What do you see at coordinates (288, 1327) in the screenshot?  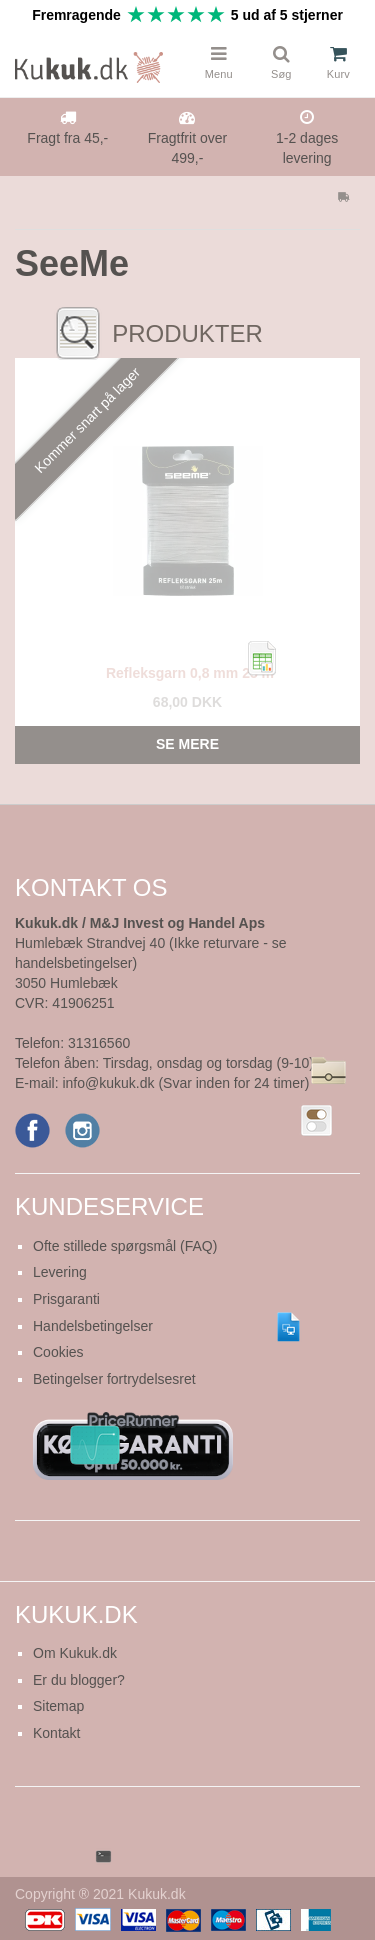 I see `open a remote desktop connection file` at bounding box center [288, 1327].